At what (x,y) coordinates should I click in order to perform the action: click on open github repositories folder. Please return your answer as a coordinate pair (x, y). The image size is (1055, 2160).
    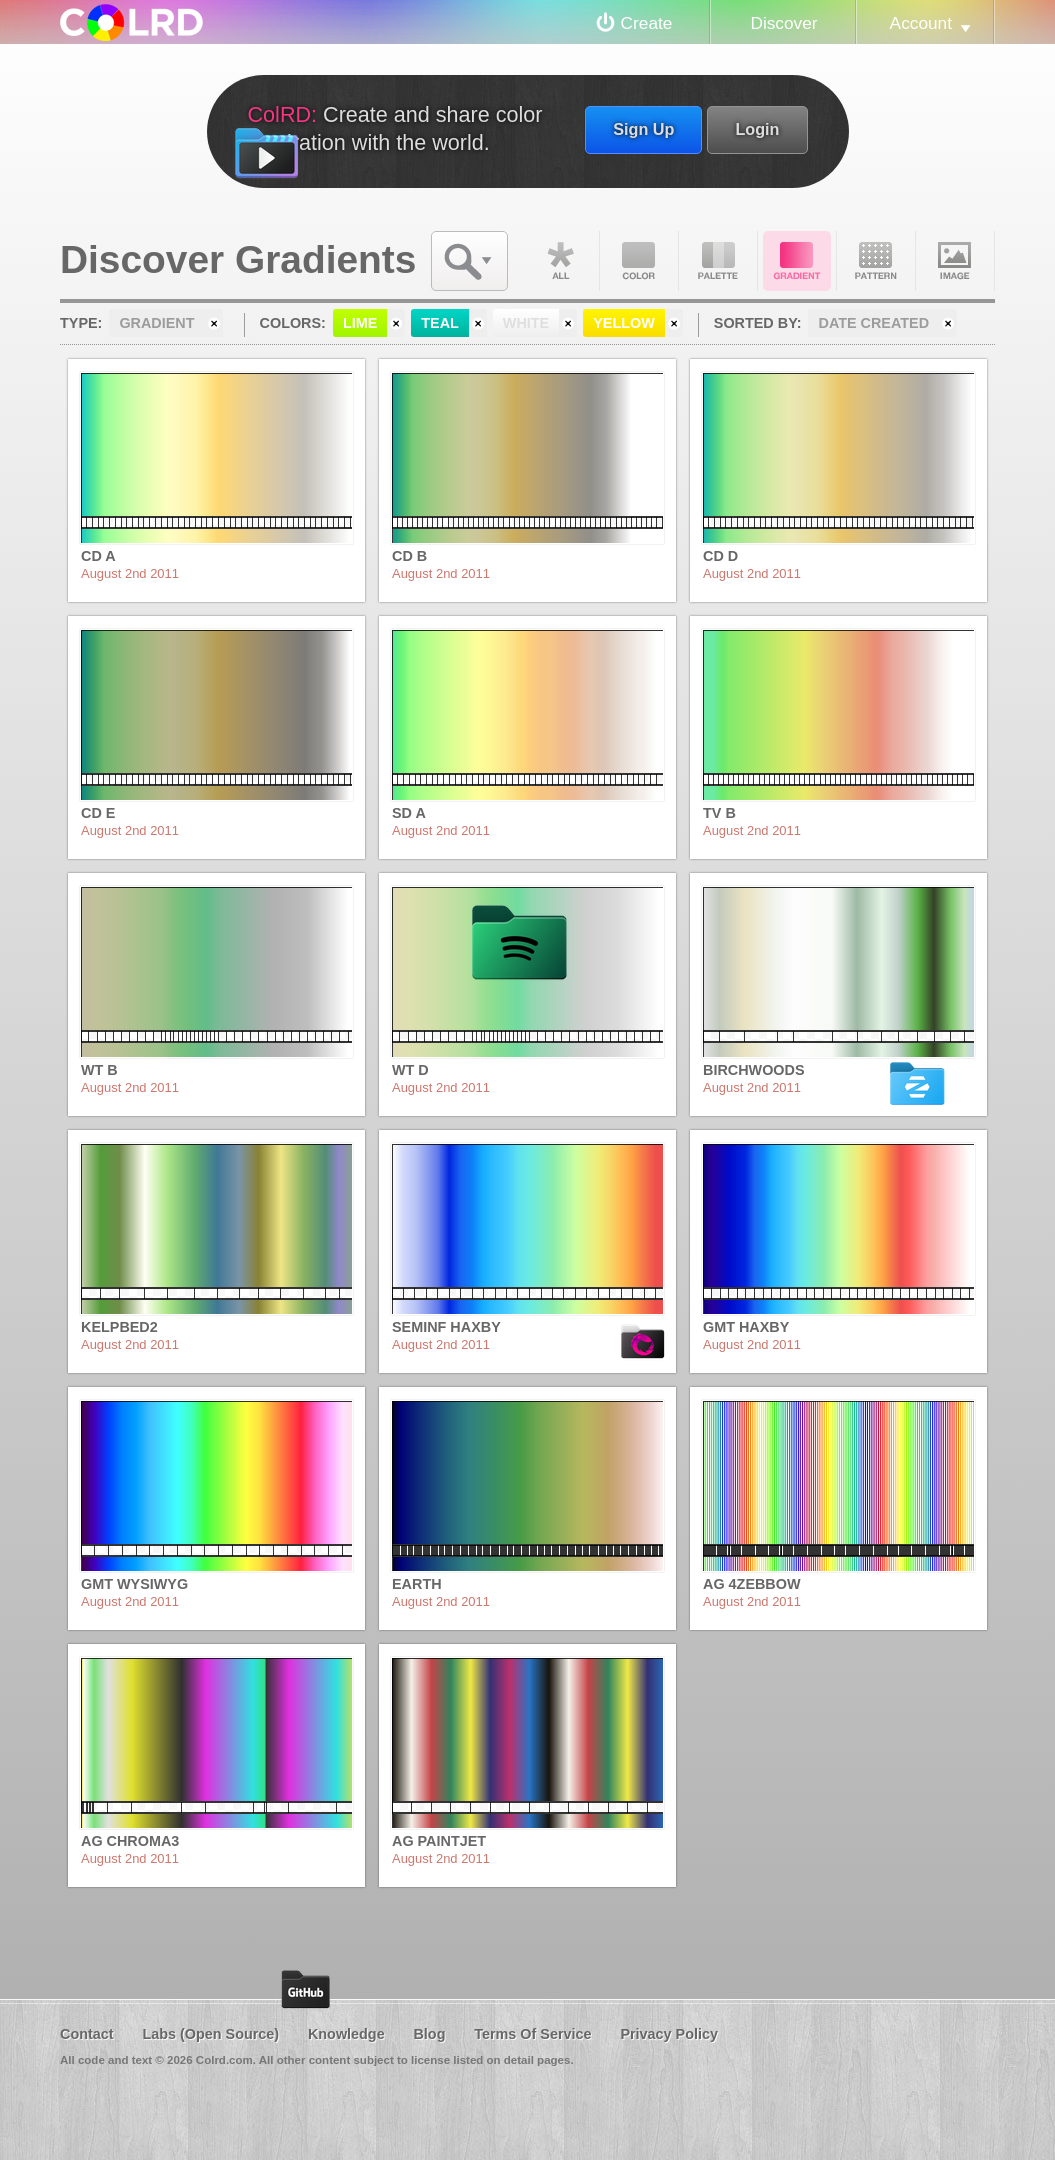
    Looking at the image, I should click on (305, 1990).